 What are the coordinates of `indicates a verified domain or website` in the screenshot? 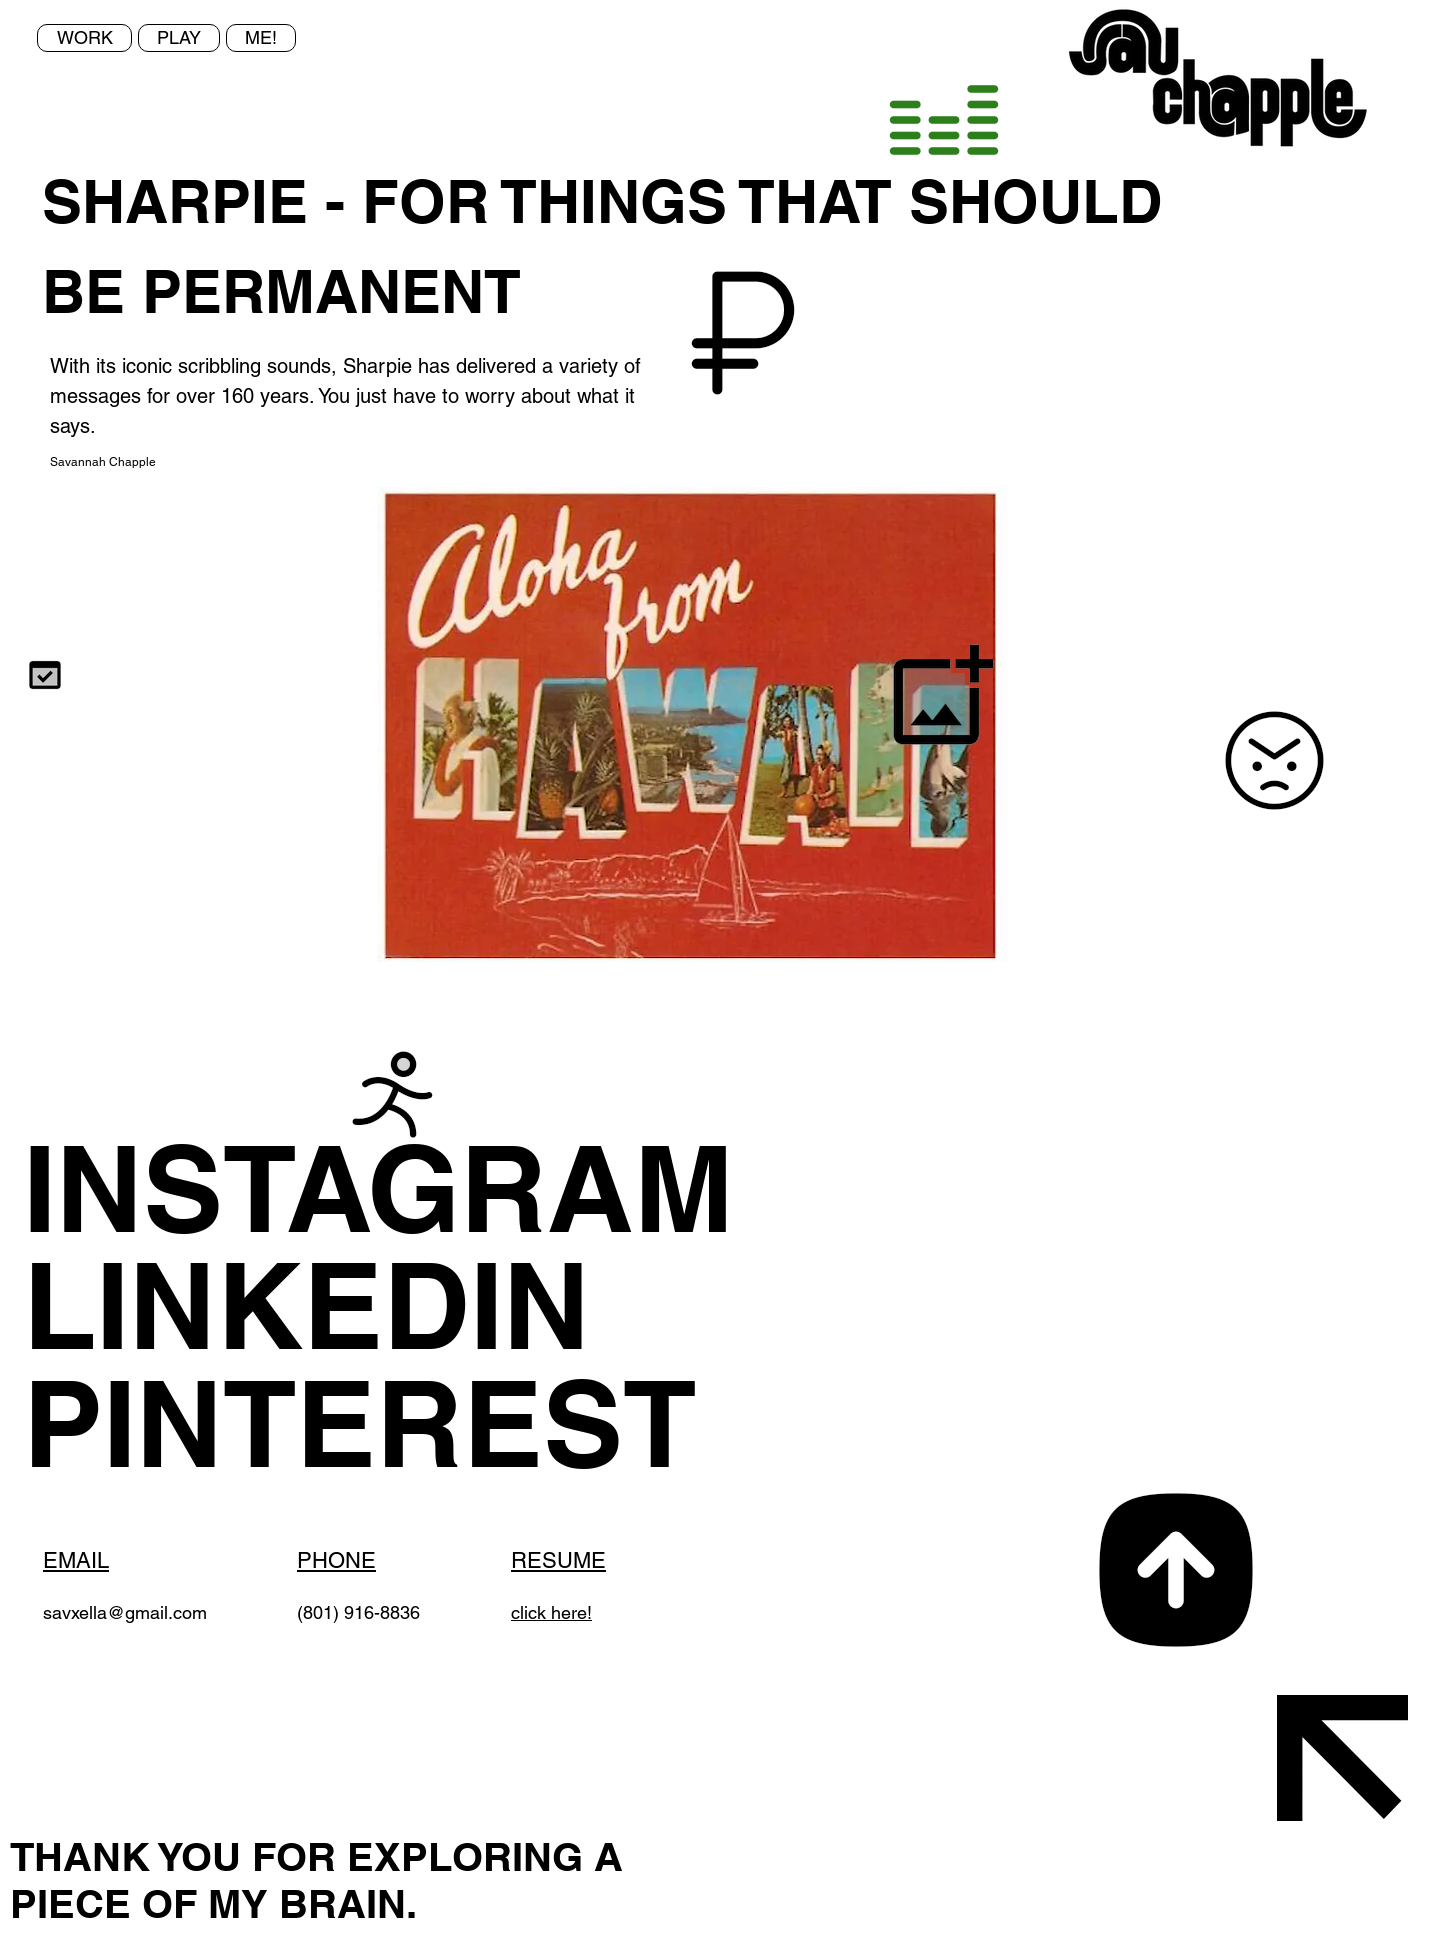 It's located at (45, 675).